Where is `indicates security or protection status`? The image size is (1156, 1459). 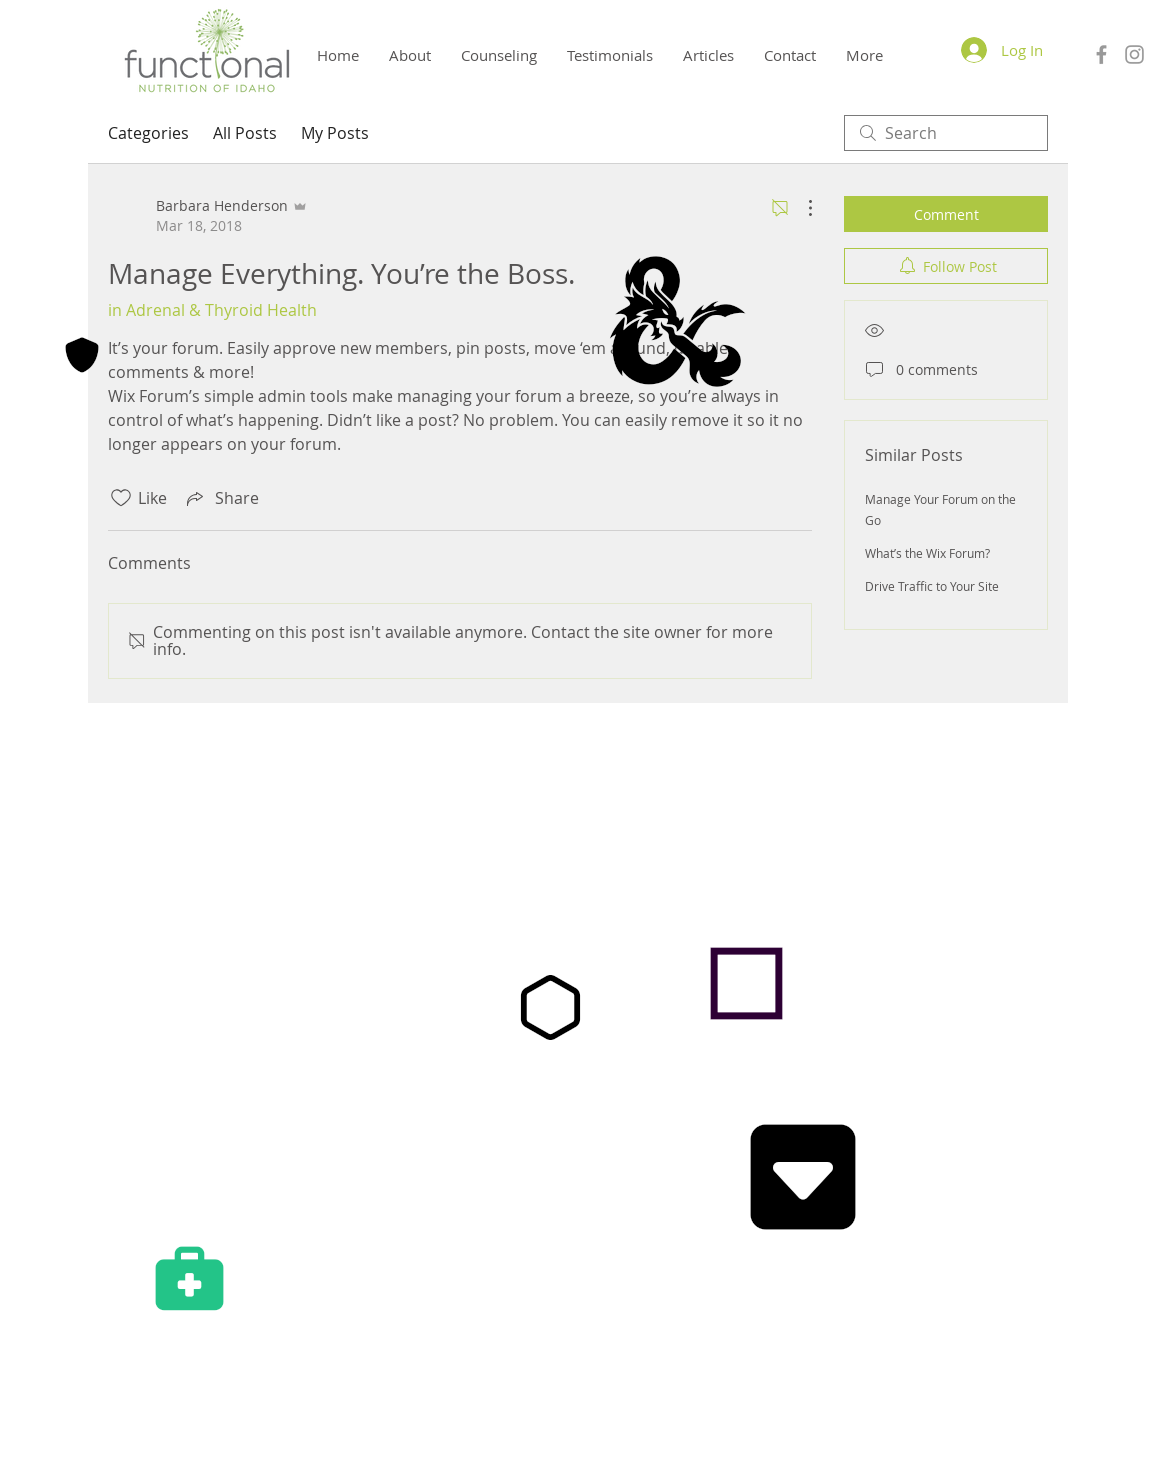
indicates security or protection status is located at coordinates (82, 355).